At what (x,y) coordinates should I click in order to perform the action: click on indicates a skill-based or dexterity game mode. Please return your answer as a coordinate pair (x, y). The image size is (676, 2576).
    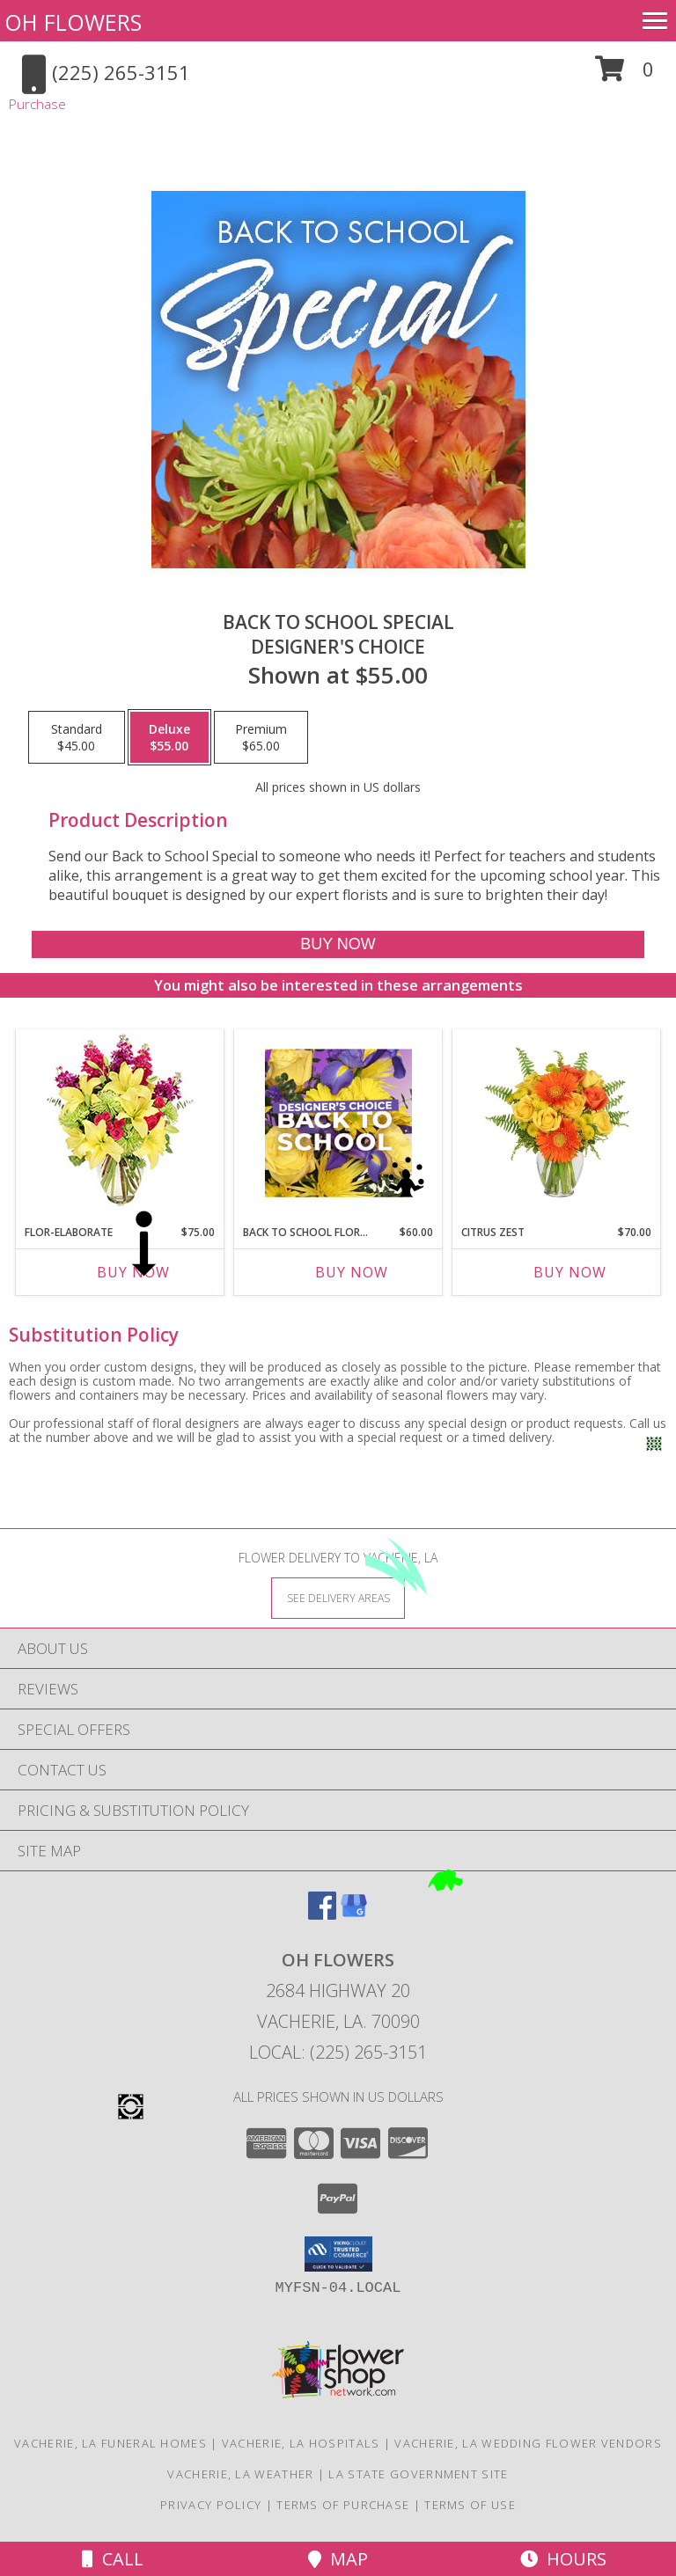
    Looking at the image, I should click on (406, 1177).